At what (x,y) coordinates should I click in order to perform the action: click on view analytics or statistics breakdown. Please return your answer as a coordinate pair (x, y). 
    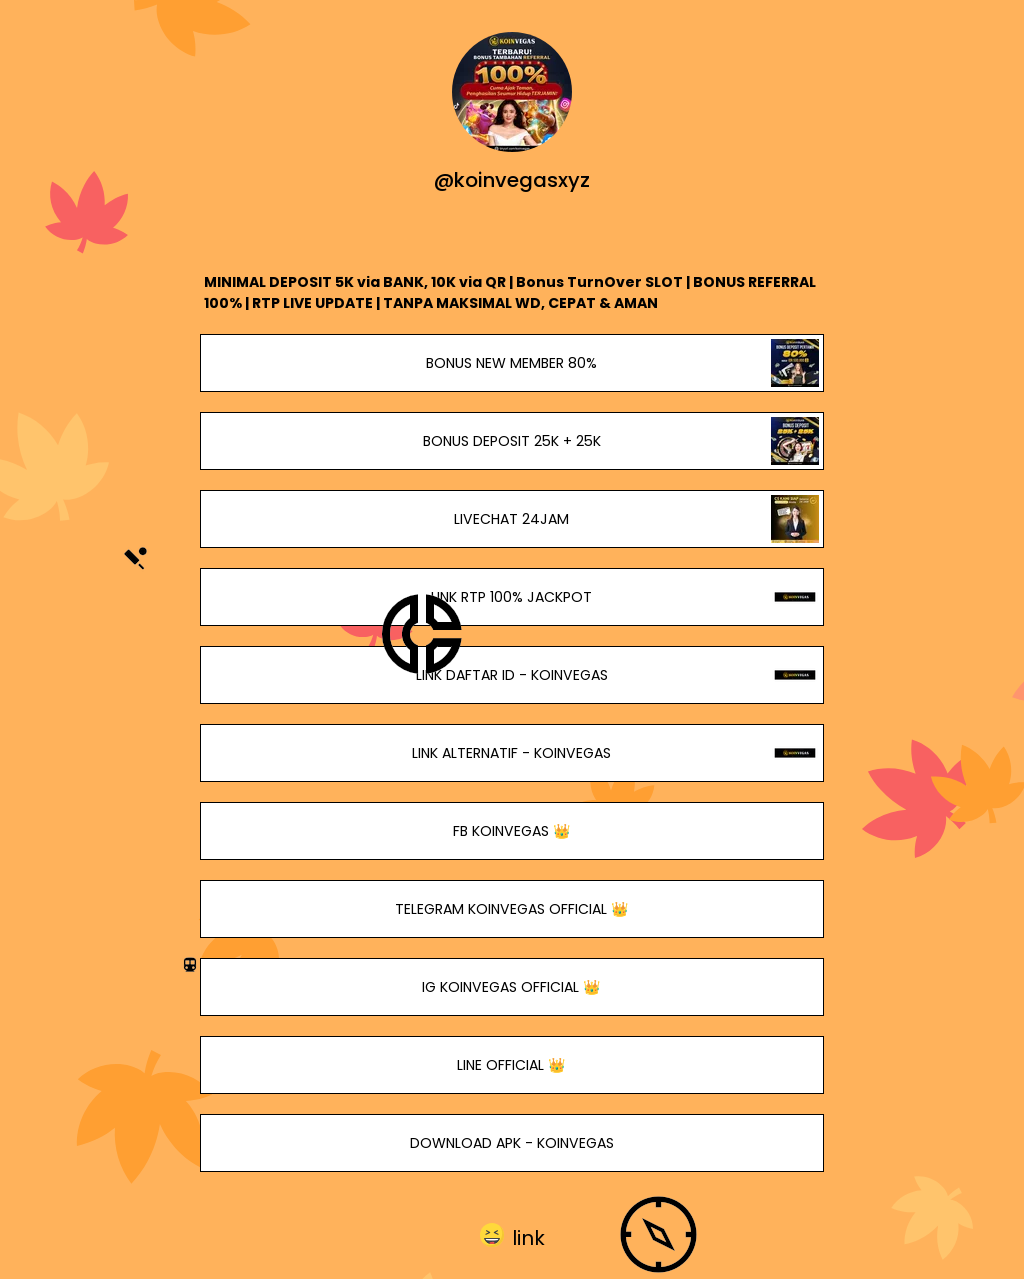
    Looking at the image, I should click on (422, 634).